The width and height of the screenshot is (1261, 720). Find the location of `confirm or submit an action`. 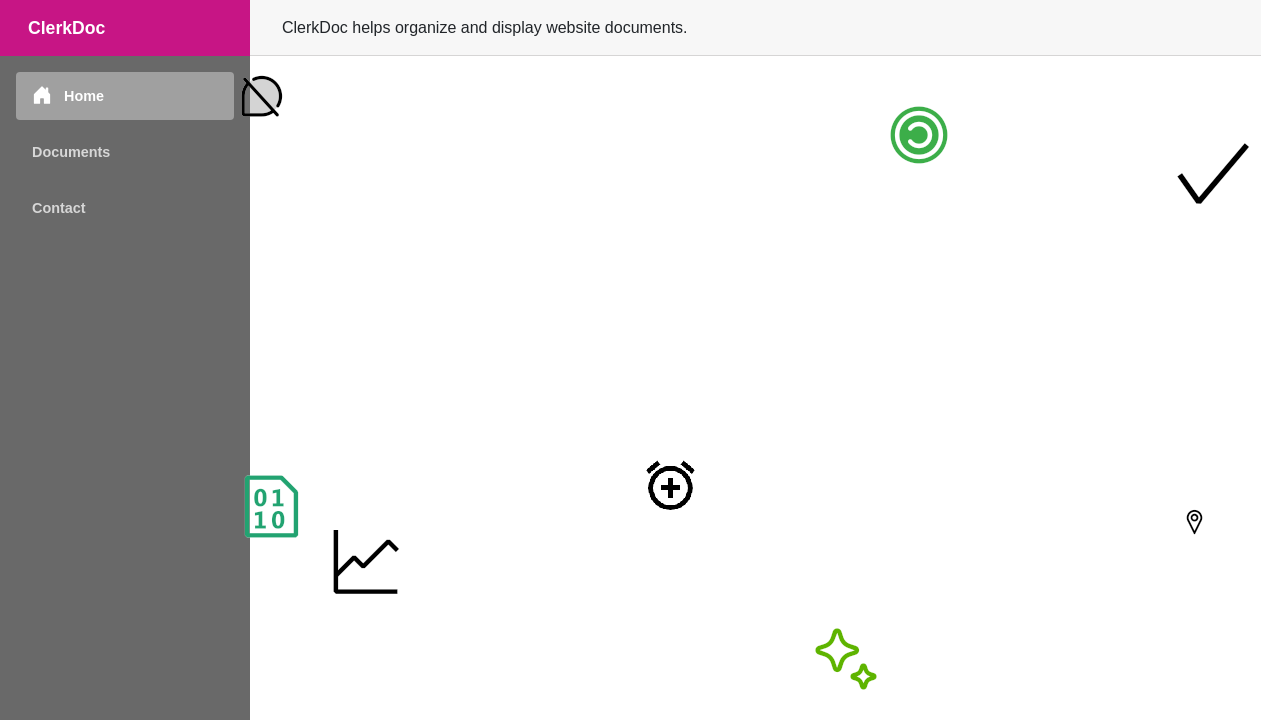

confirm or submit an action is located at coordinates (1212, 173).